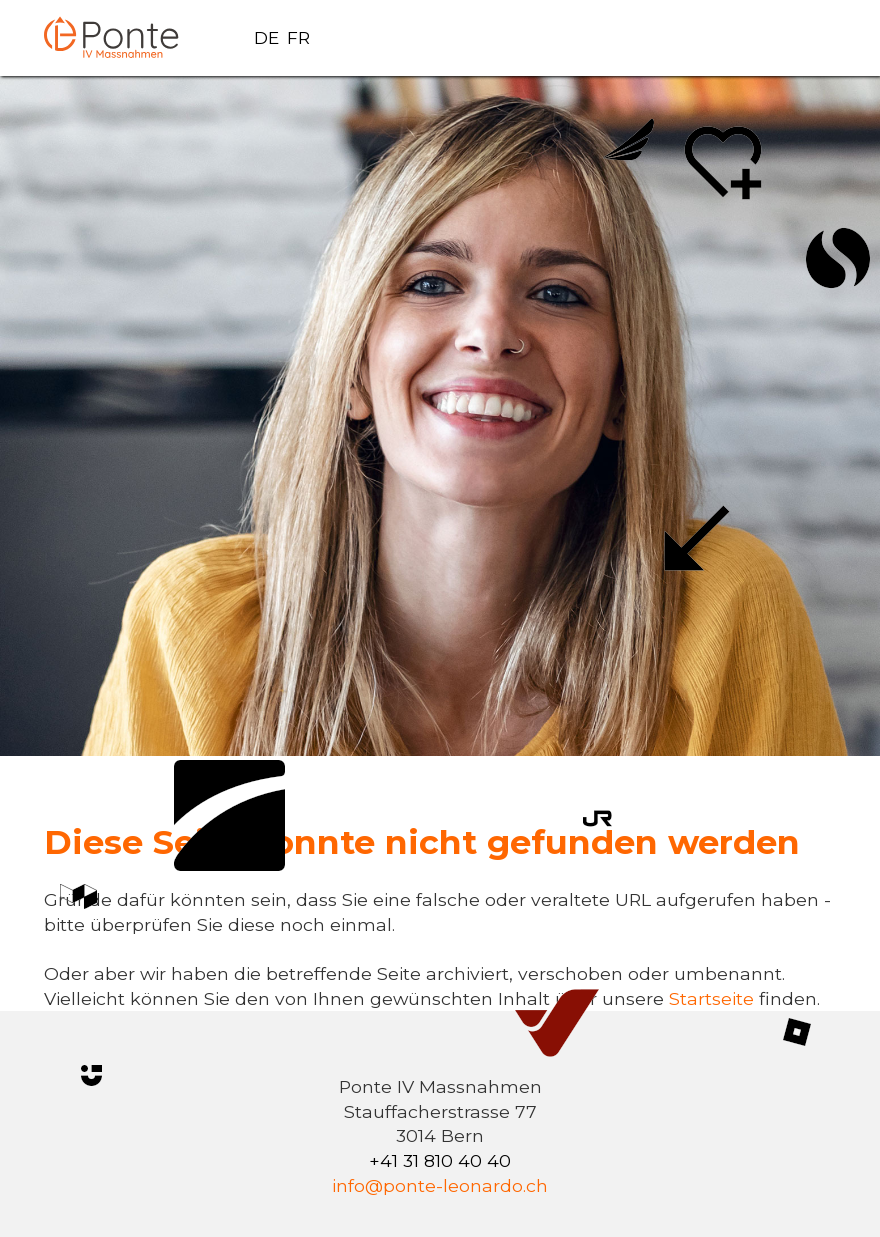 The image size is (880, 1237). Describe the element at coordinates (723, 161) in the screenshot. I see `add to favorites` at that location.